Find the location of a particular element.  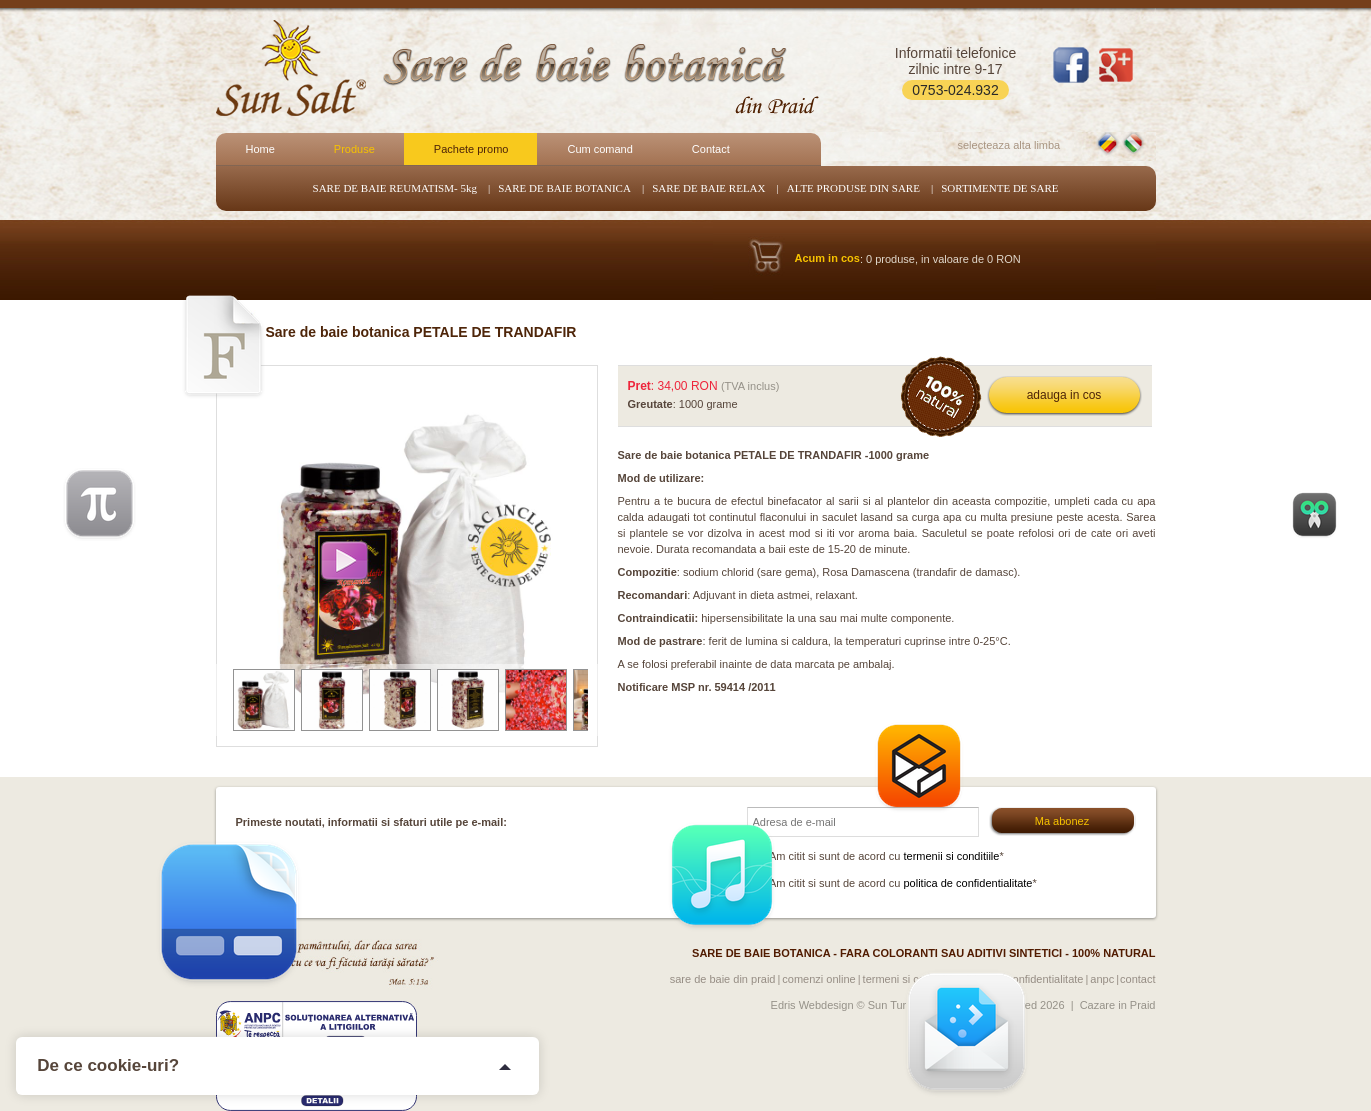

open xfce4 taskbar settings is located at coordinates (229, 912).